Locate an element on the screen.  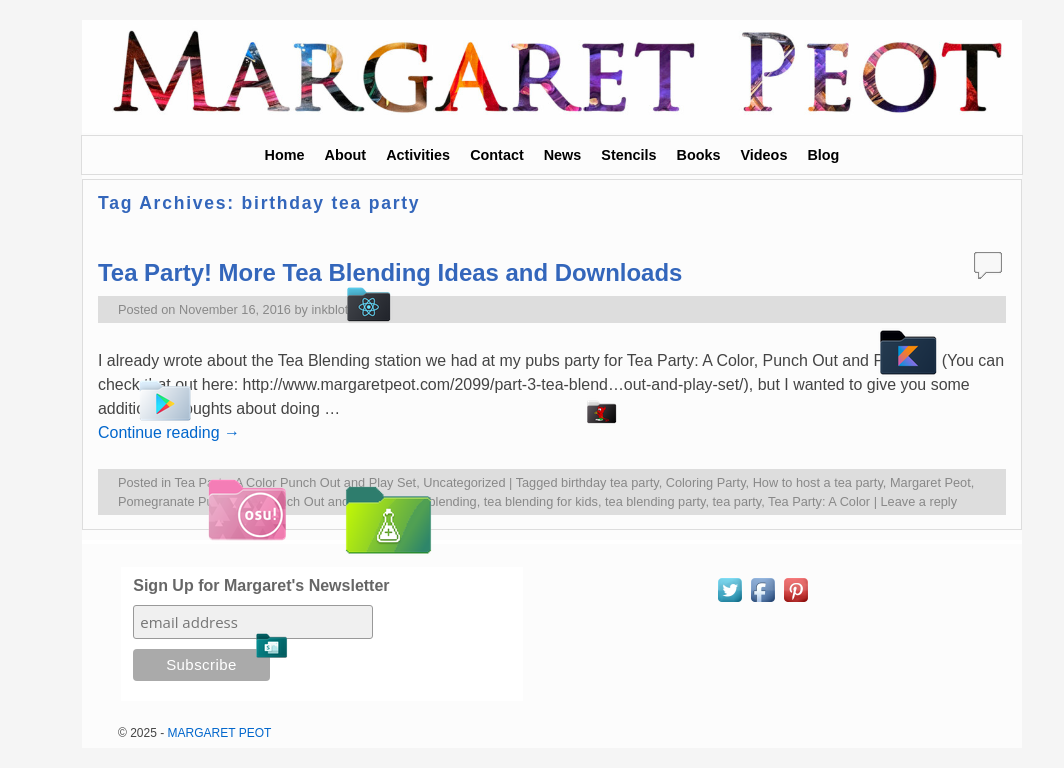
open folder containing kotlin project files is located at coordinates (908, 354).